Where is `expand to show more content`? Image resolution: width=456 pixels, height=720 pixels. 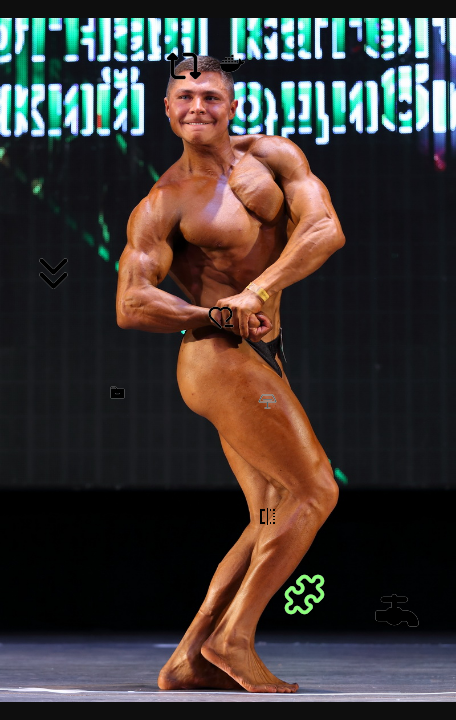
expand to show more content is located at coordinates (53, 272).